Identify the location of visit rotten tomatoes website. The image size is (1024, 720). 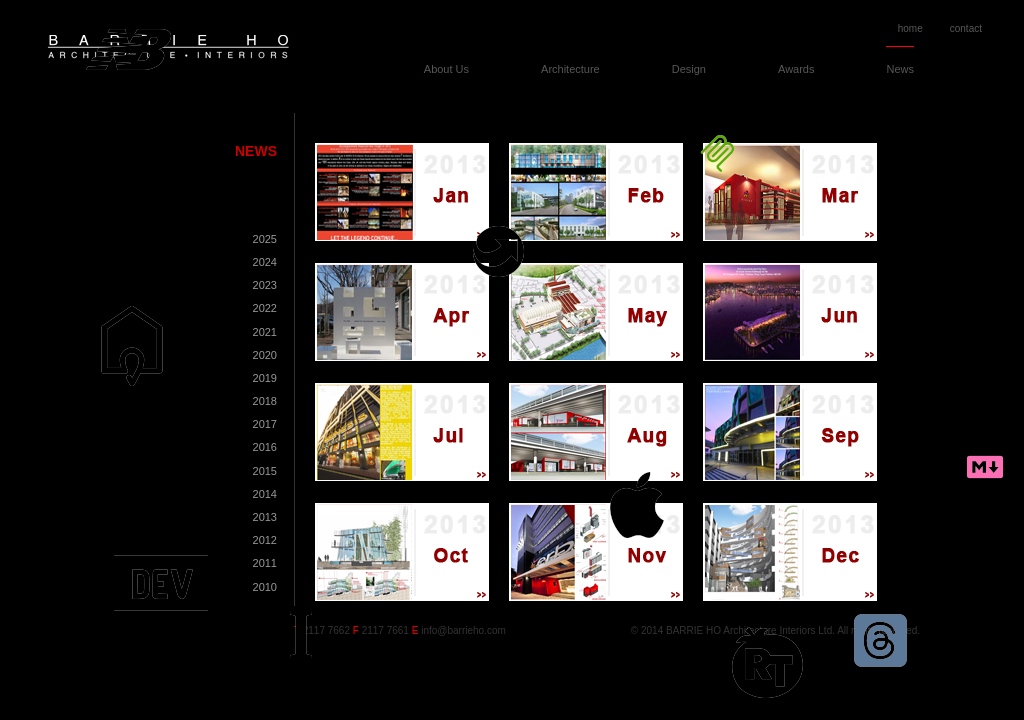
(767, 662).